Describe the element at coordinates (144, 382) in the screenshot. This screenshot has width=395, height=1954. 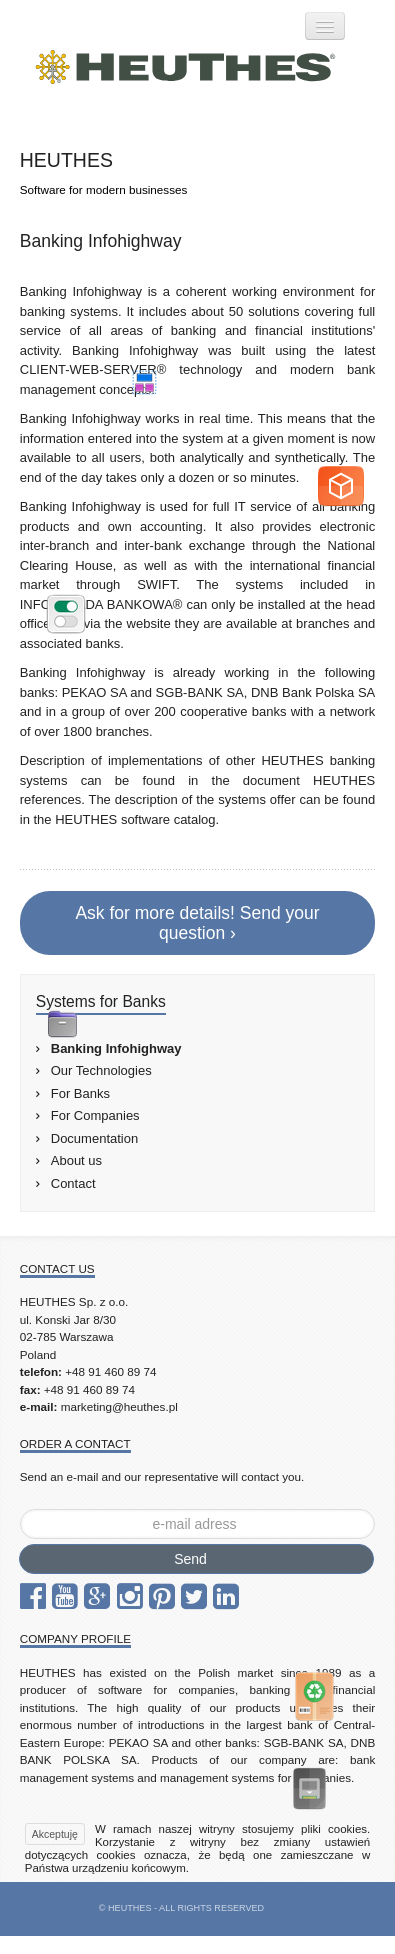
I see `select all items in the current view` at that location.